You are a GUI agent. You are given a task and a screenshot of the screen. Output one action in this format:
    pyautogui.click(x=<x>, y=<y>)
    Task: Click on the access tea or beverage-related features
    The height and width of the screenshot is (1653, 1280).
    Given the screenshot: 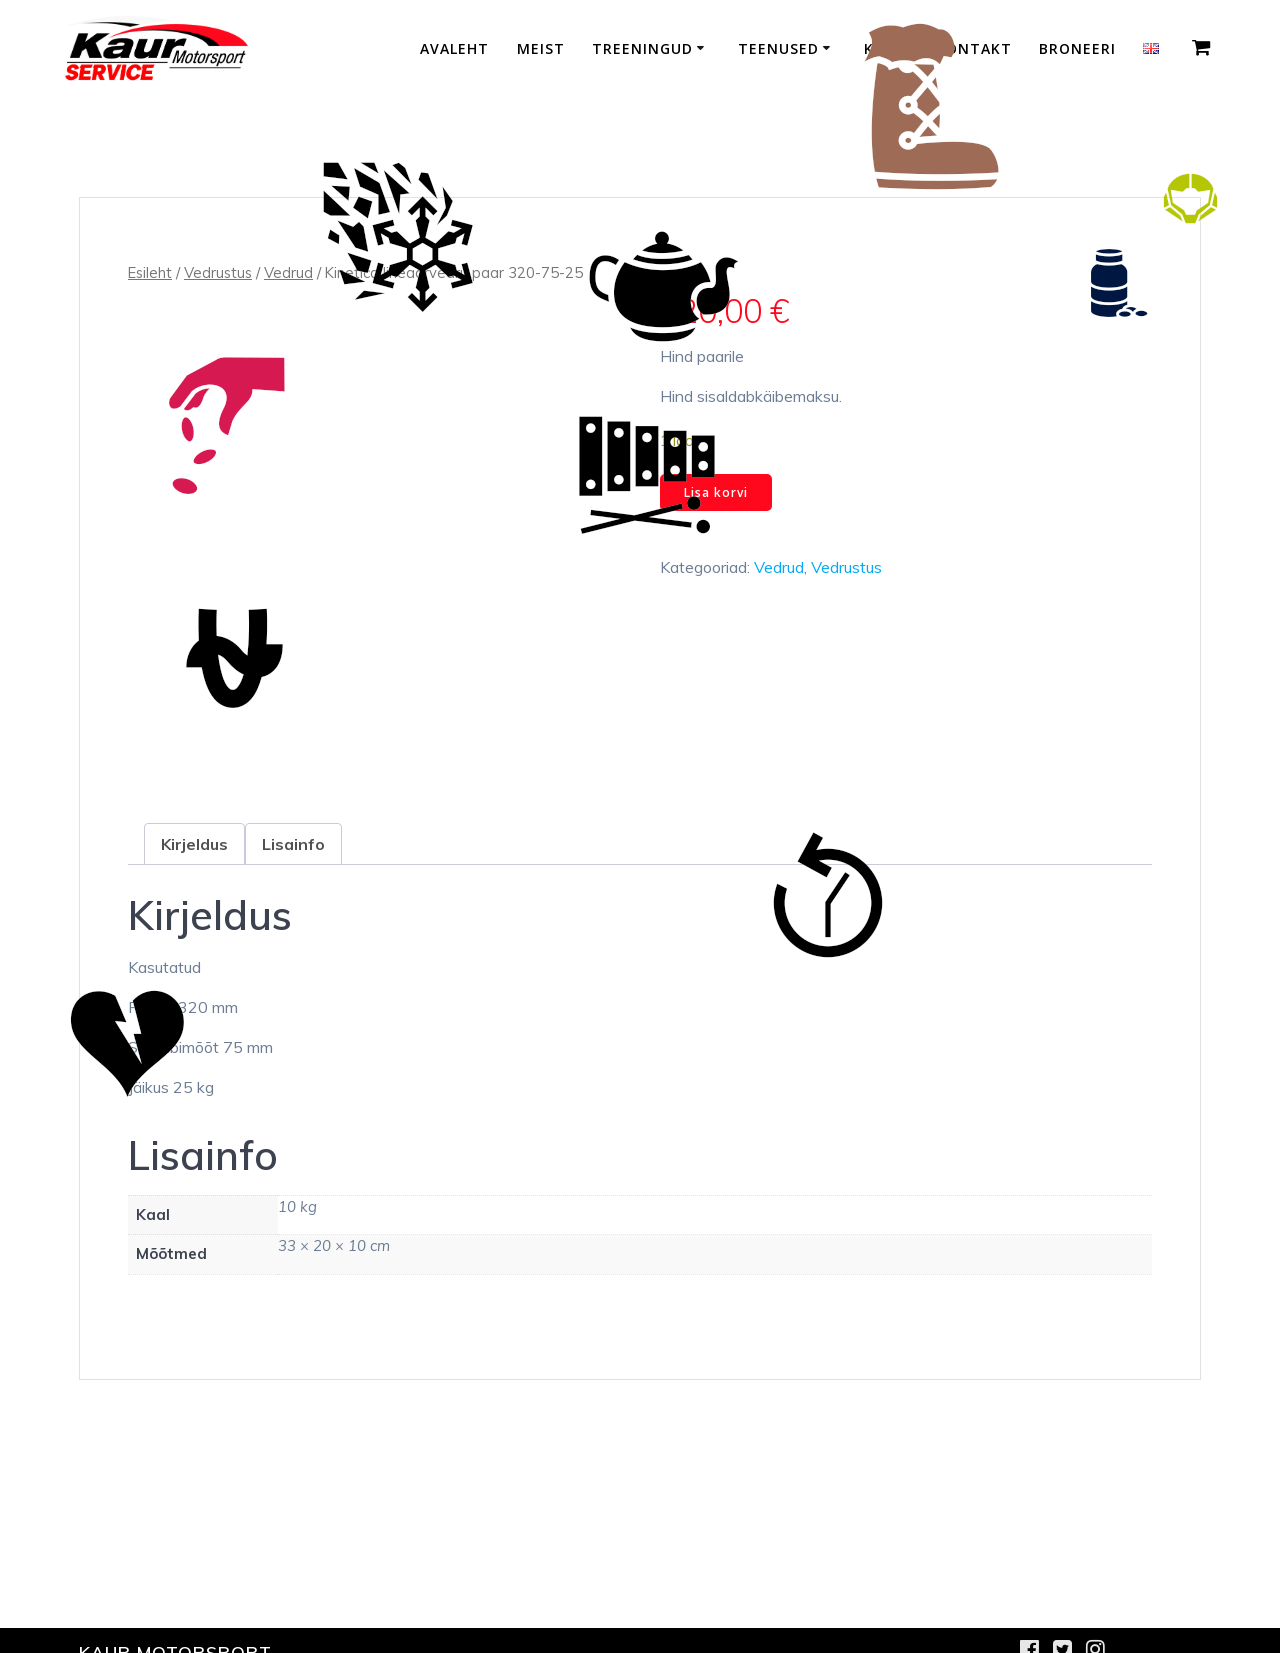 What is the action you would take?
    pyautogui.click(x=663, y=285)
    